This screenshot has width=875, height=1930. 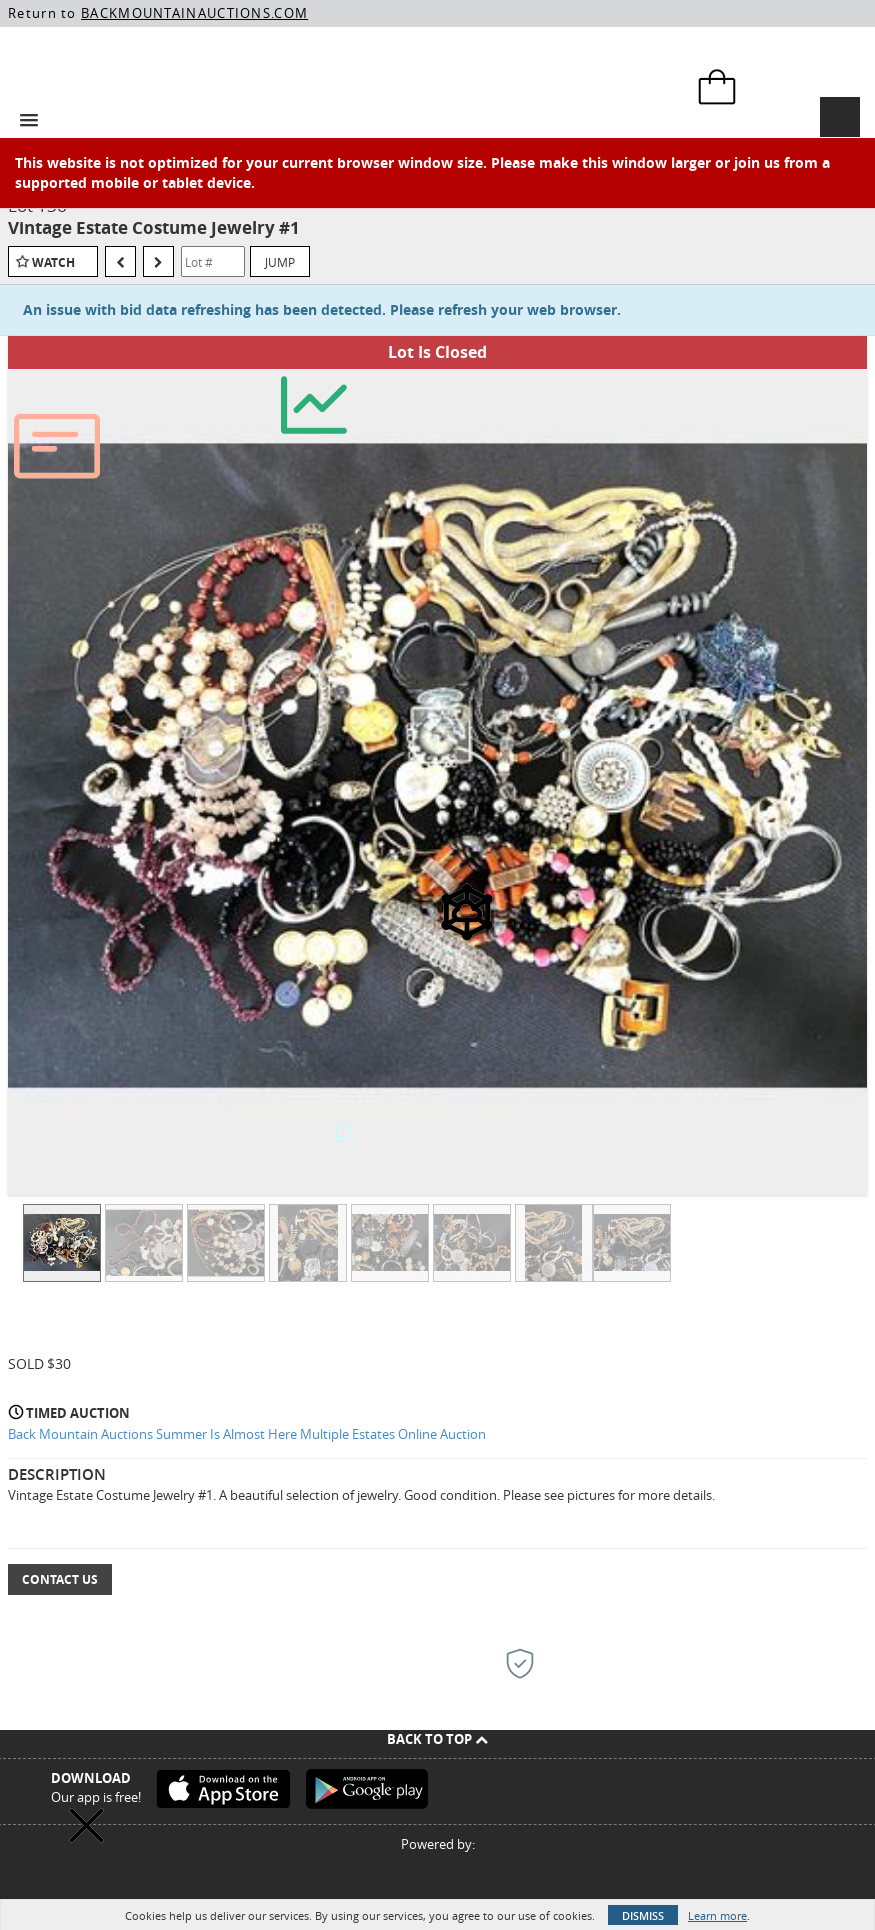 What do you see at coordinates (57, 446) in the screenshot?
I see `view or create a note` at bounding box center [57, 446].